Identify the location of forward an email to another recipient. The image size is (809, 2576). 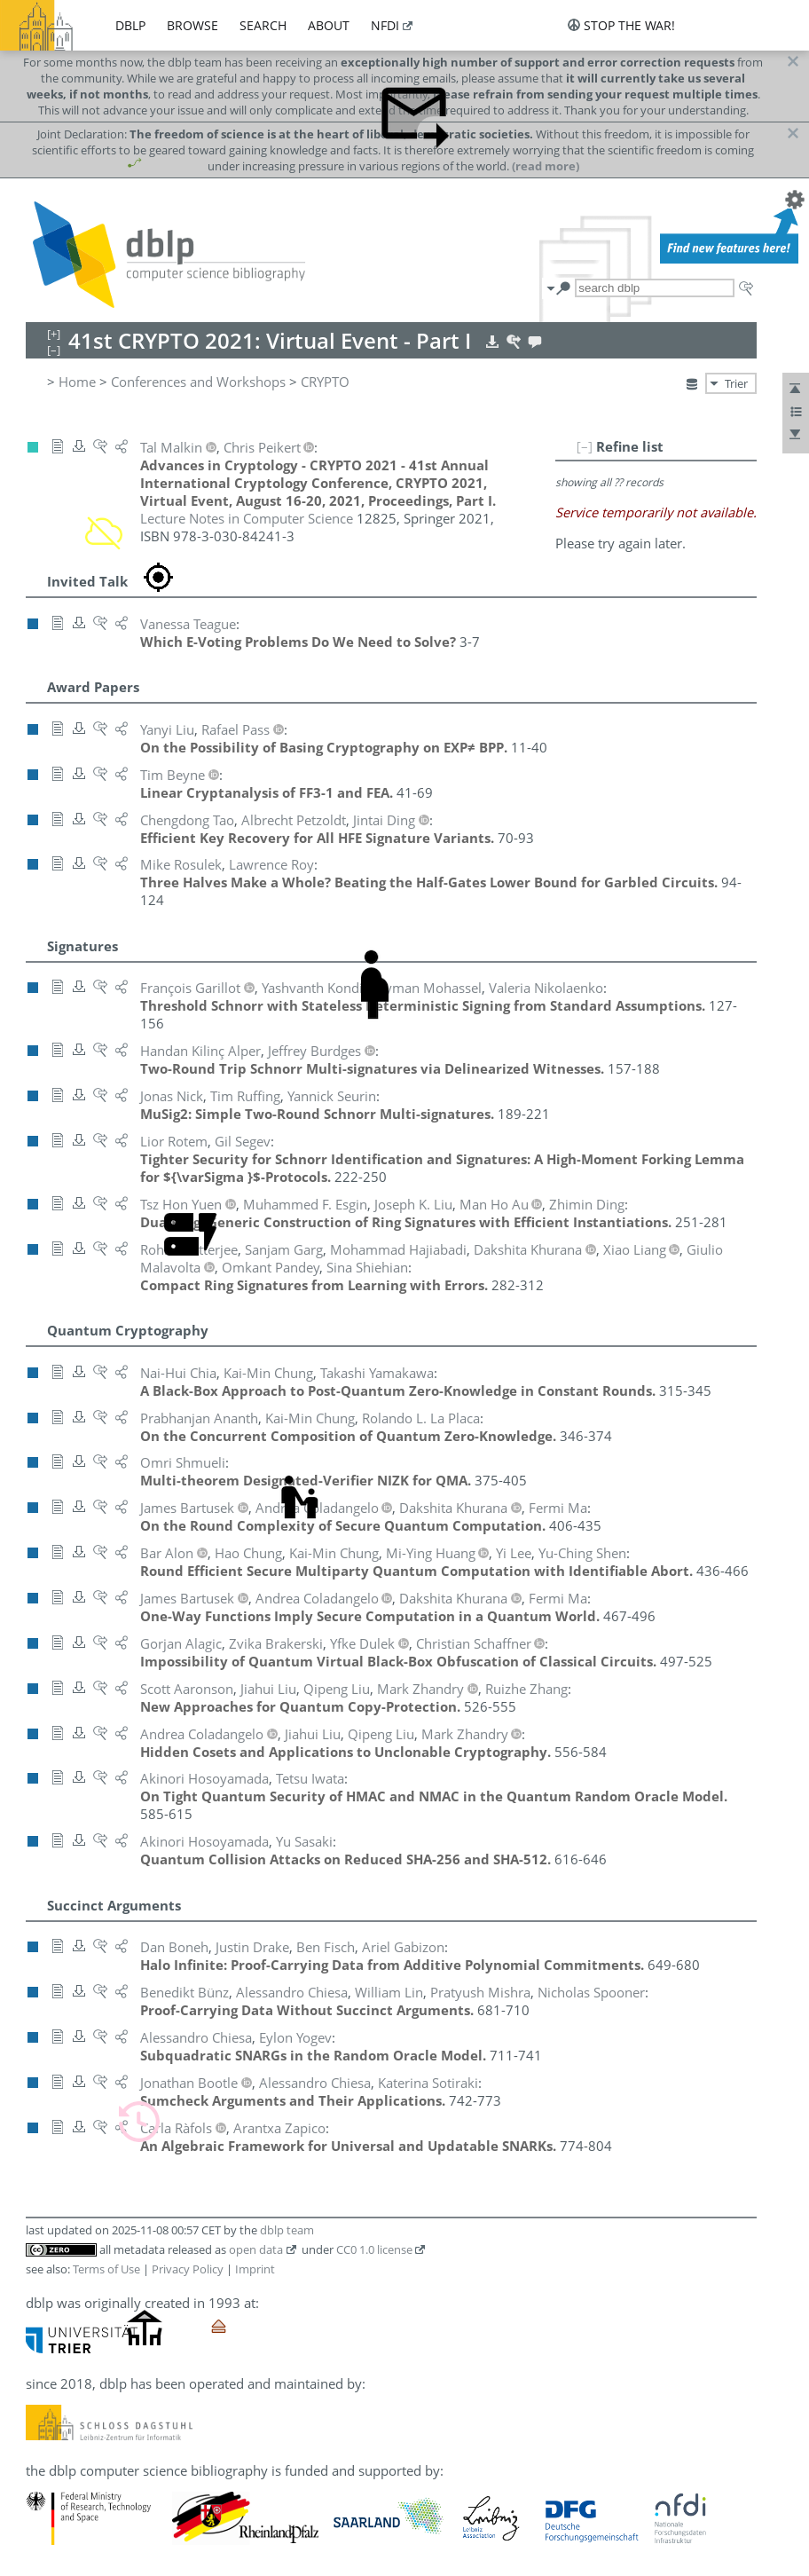
(413, 113).